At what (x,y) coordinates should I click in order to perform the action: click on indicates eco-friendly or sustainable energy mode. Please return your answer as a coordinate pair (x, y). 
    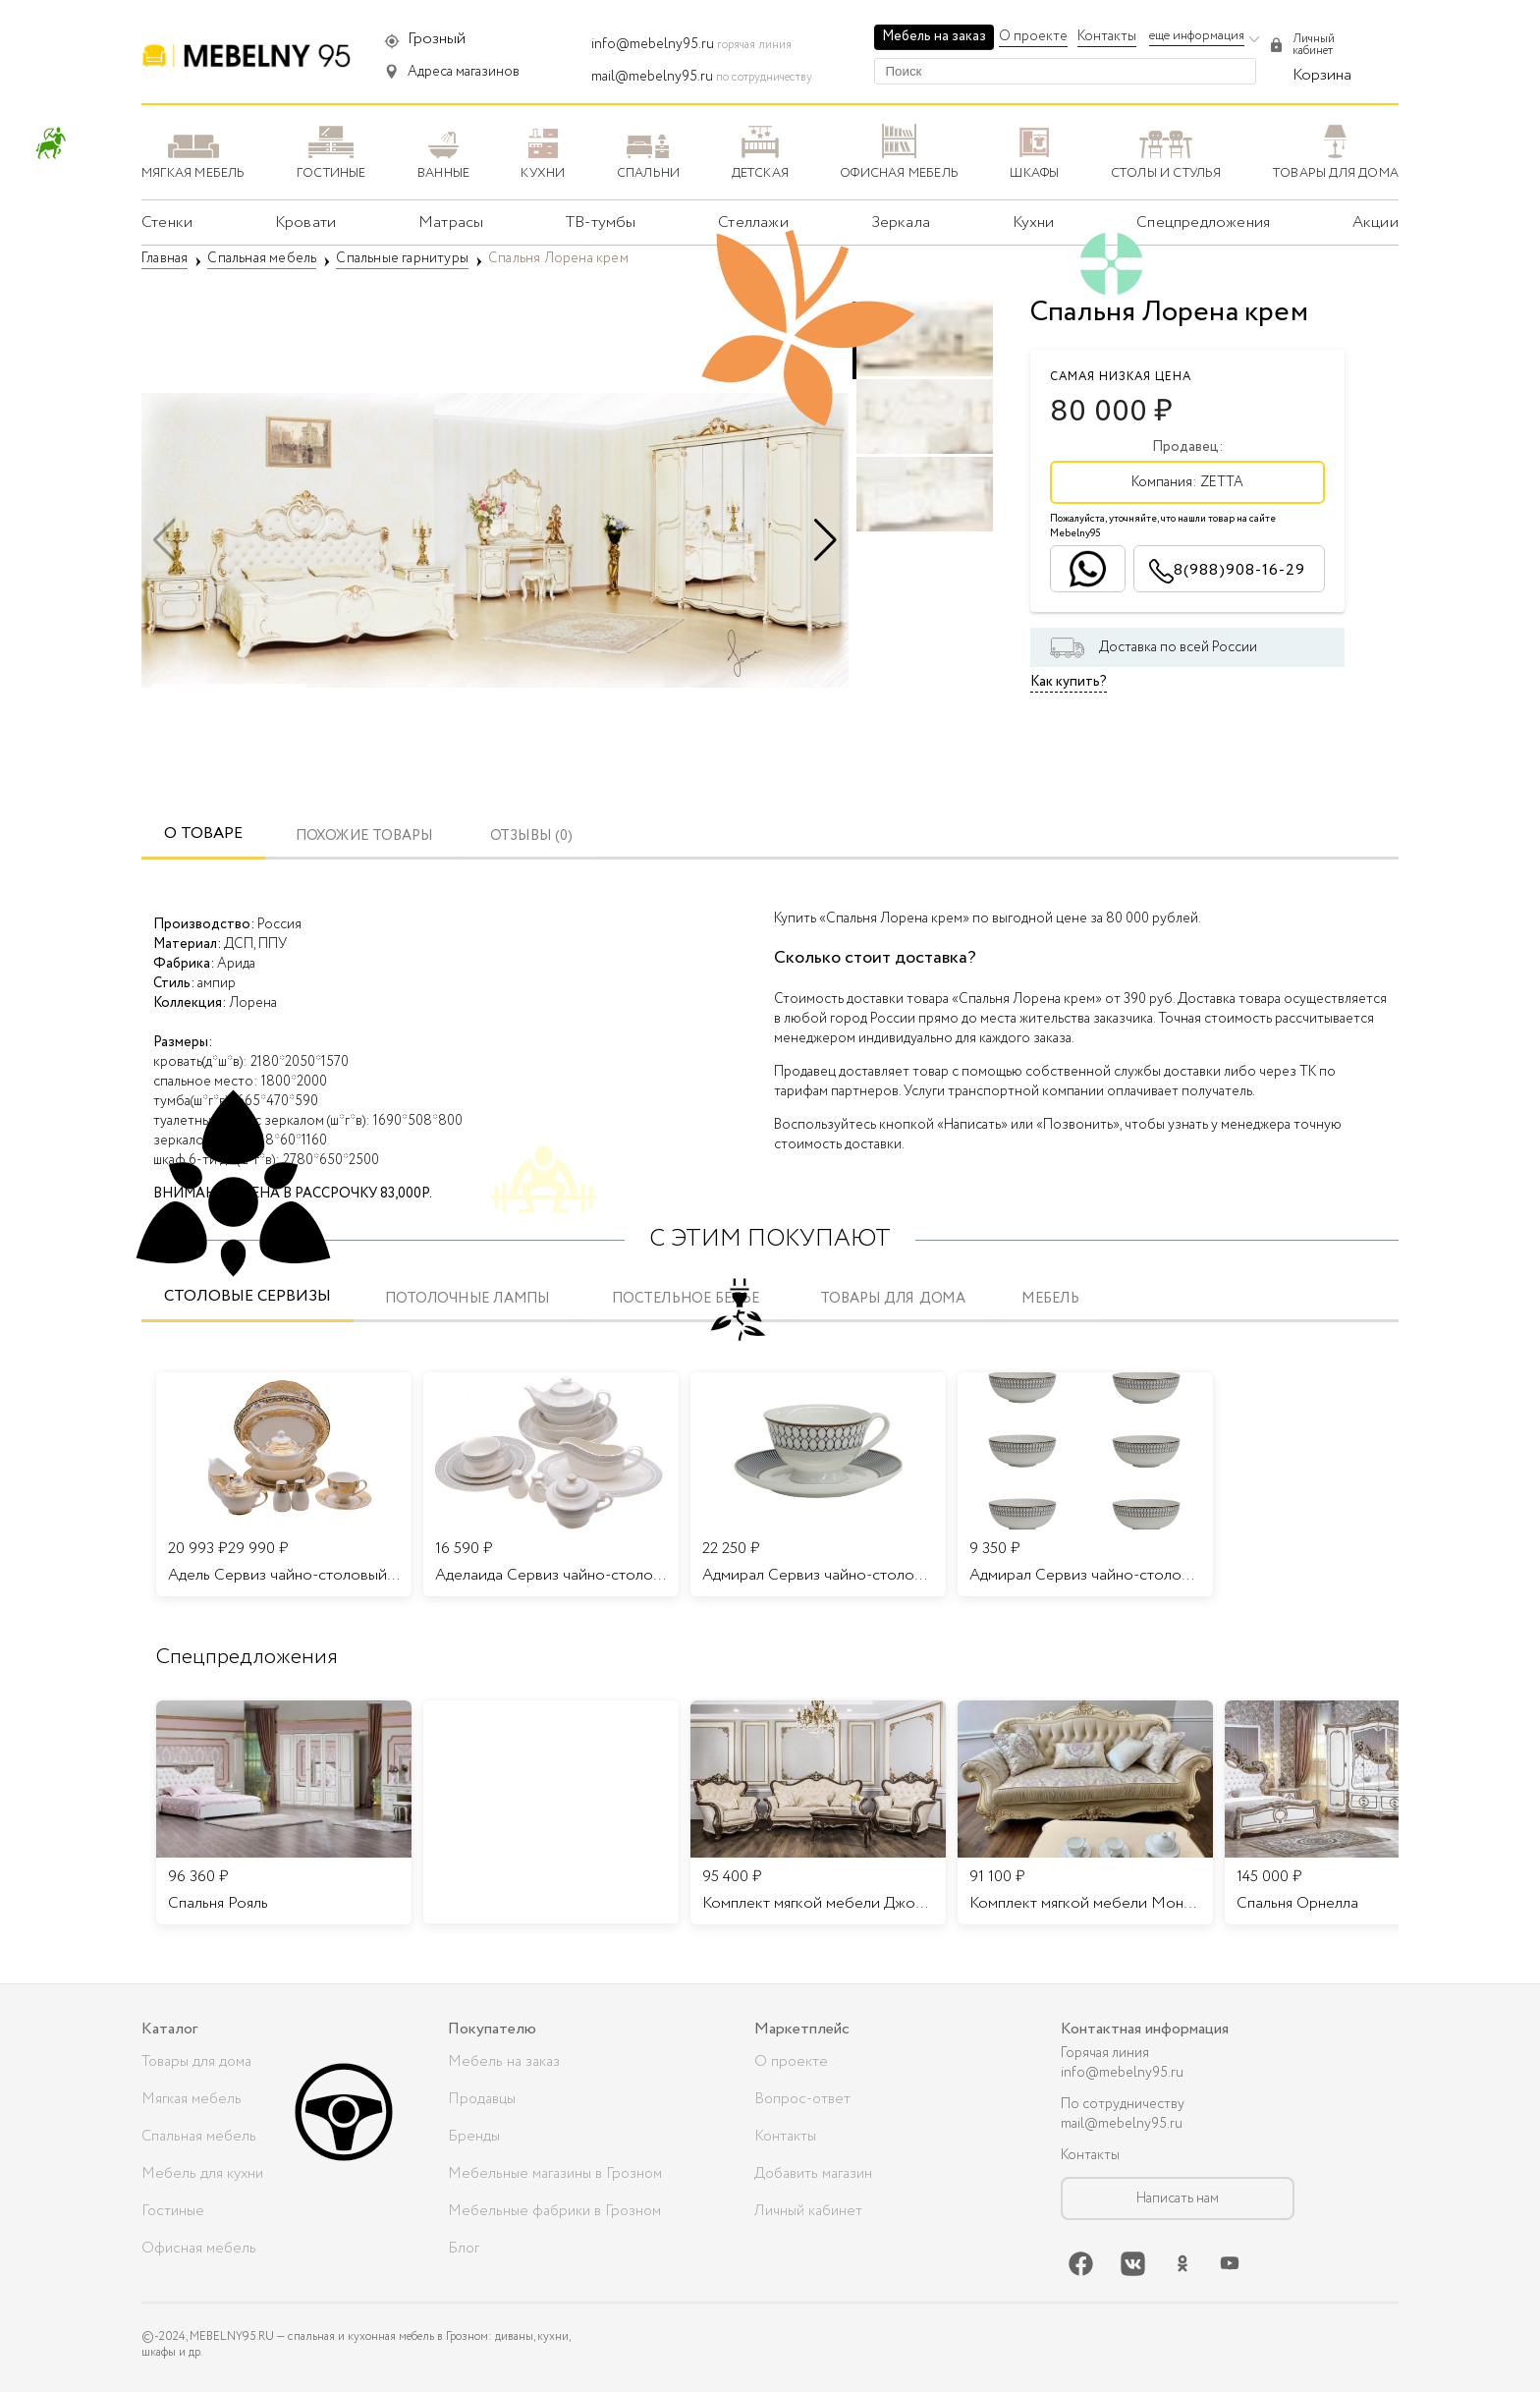
    Looking at the image, I should click on (740, 1308).